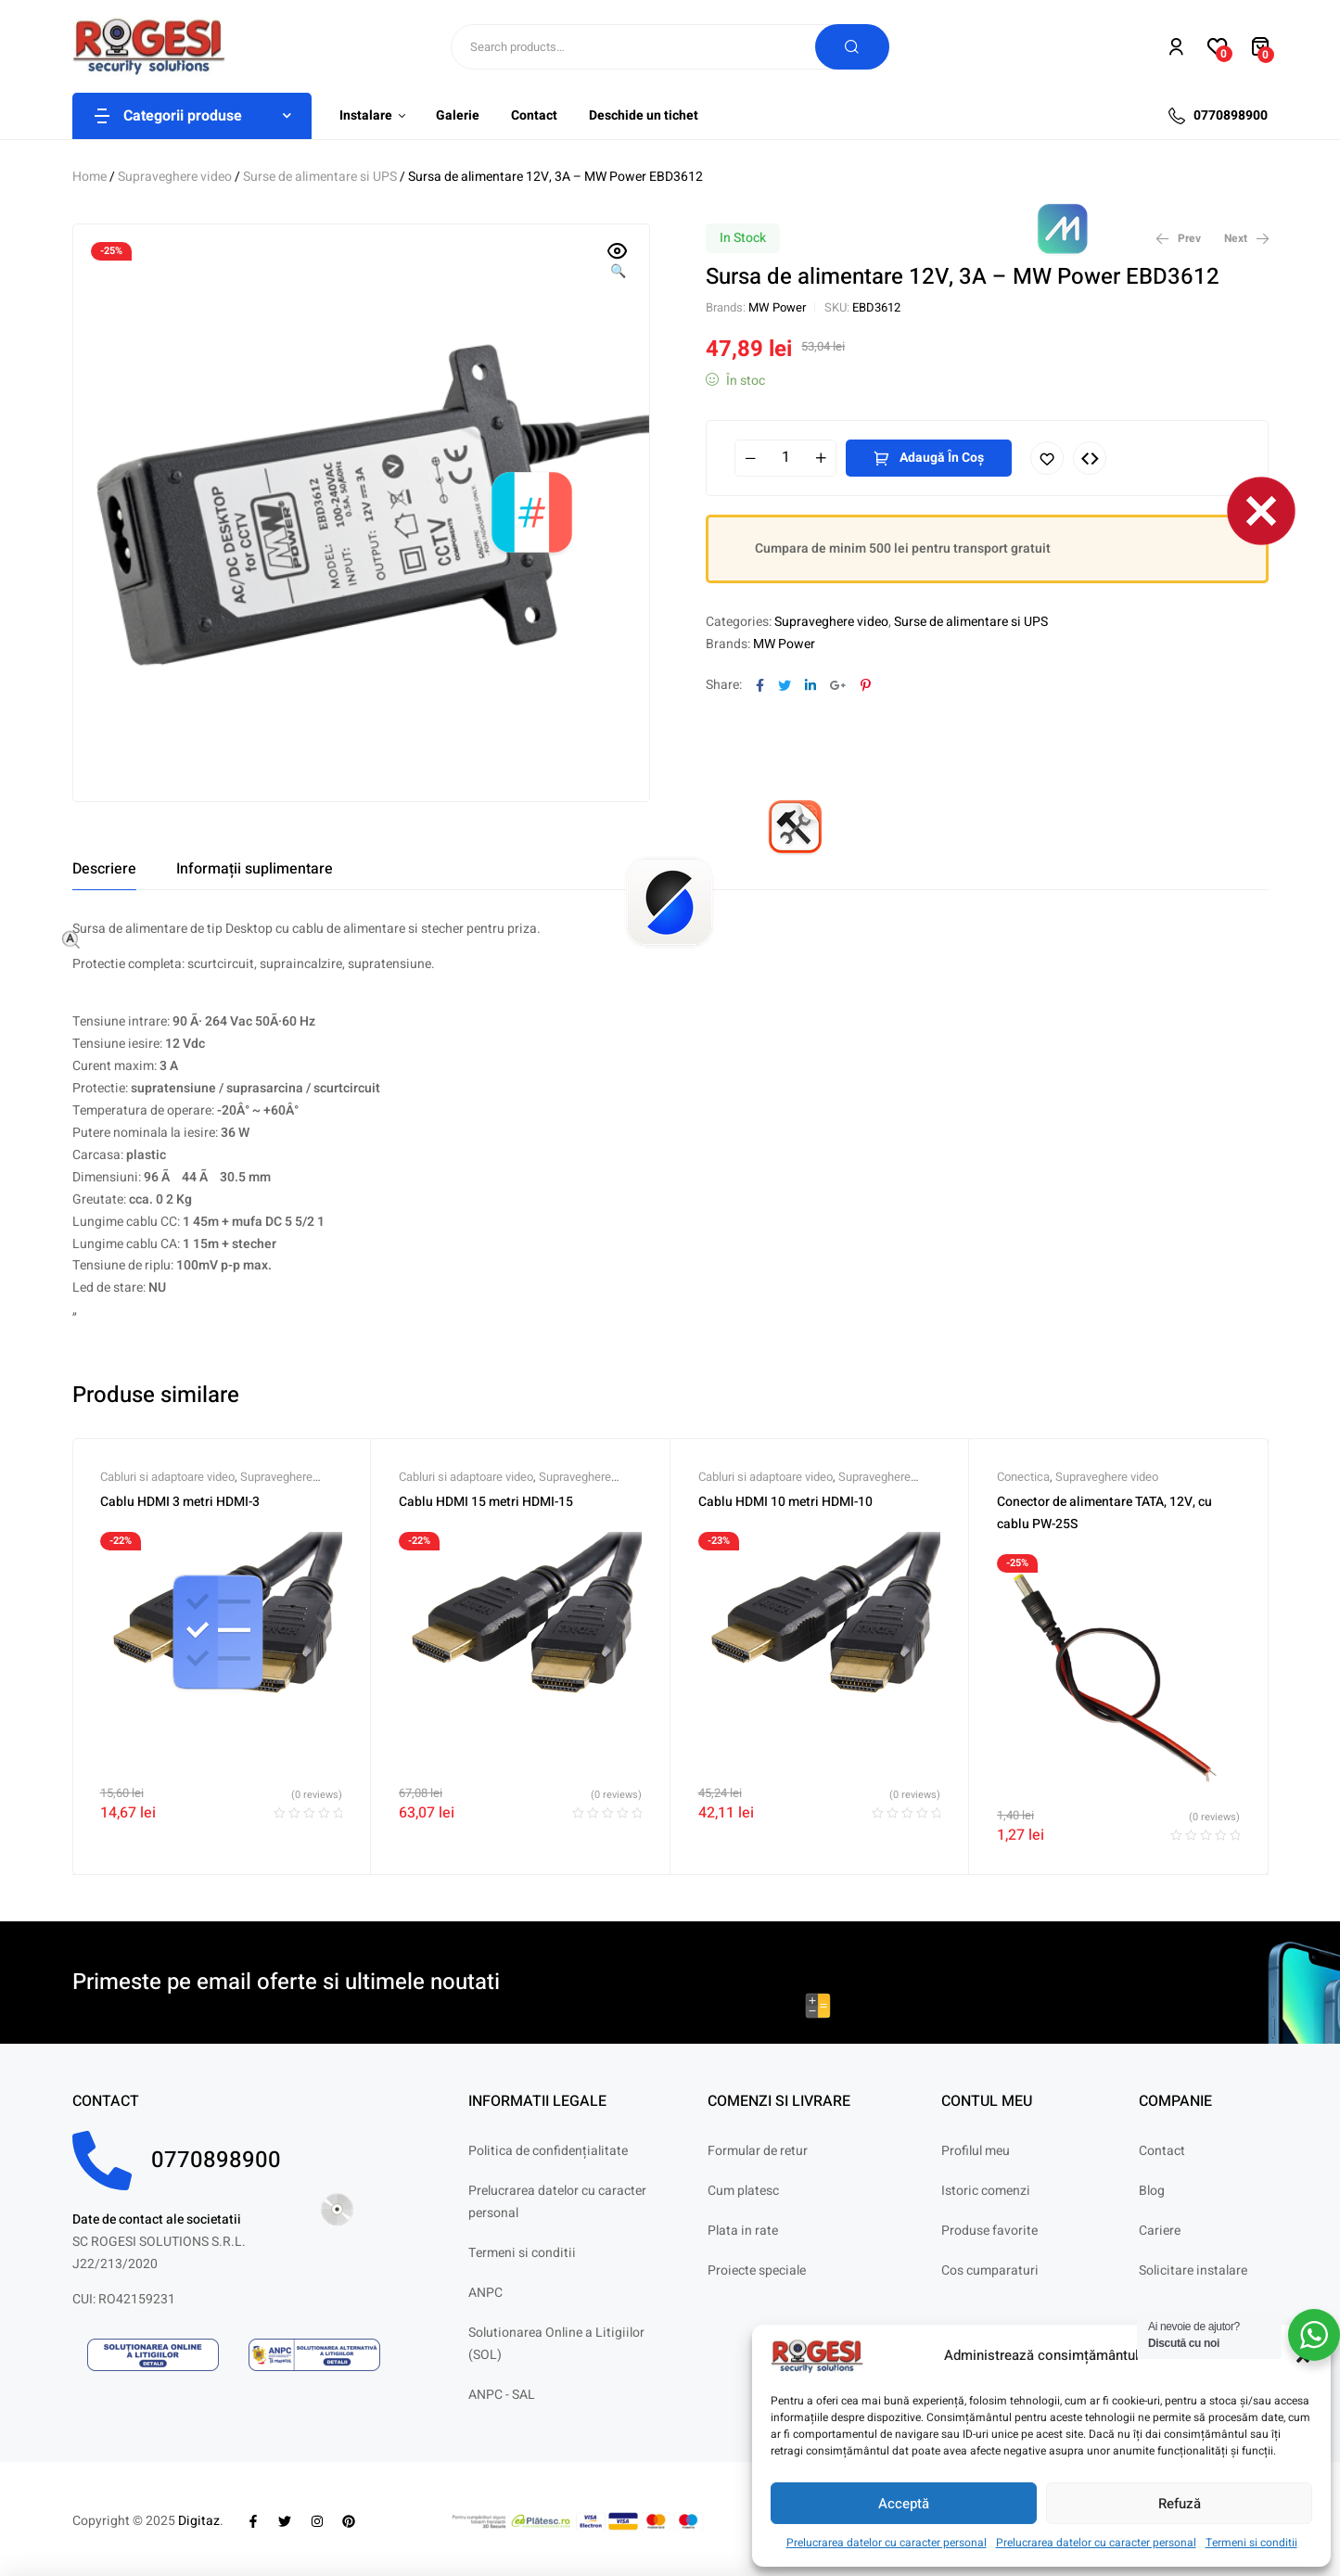  What do you see at coordinates (795, 826) in the screenshot?
I see `open pdf mix tool app` at bounding box center [795, 826].